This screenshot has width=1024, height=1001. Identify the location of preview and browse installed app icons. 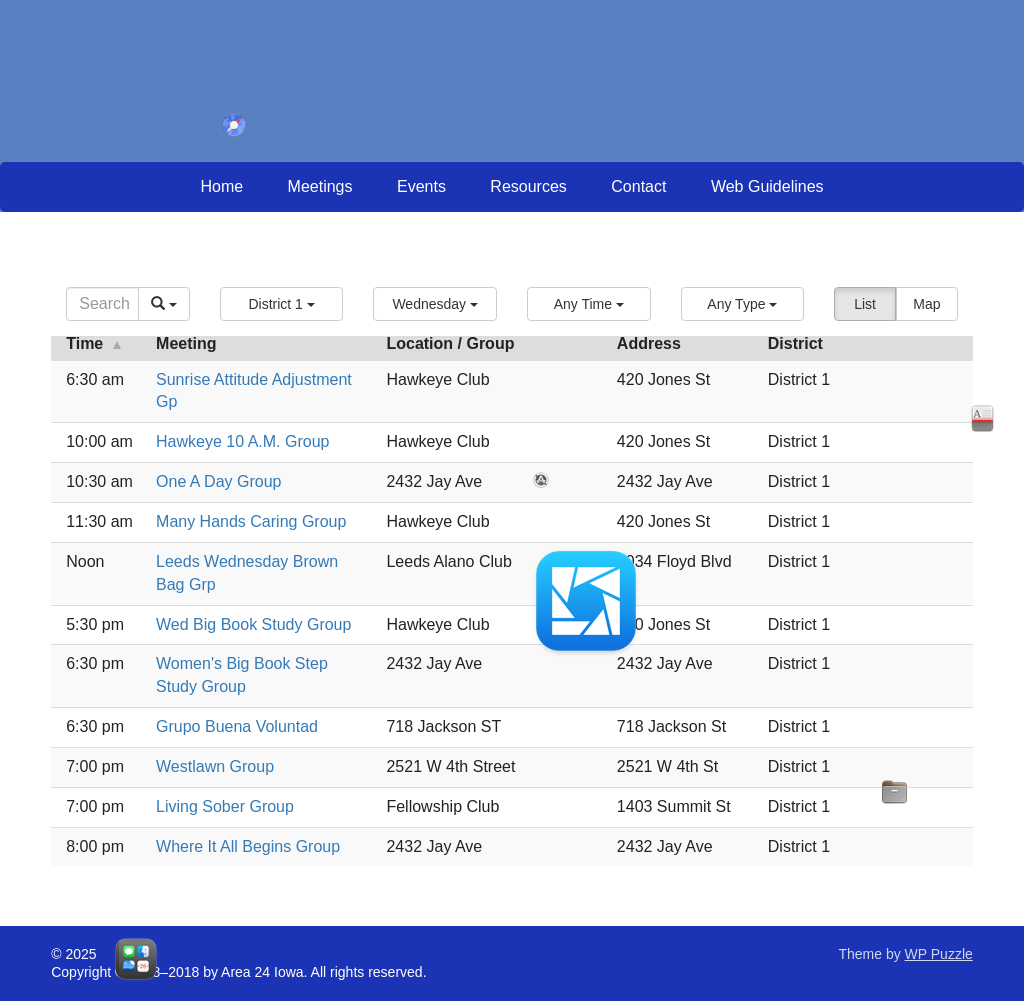
(136, 959).